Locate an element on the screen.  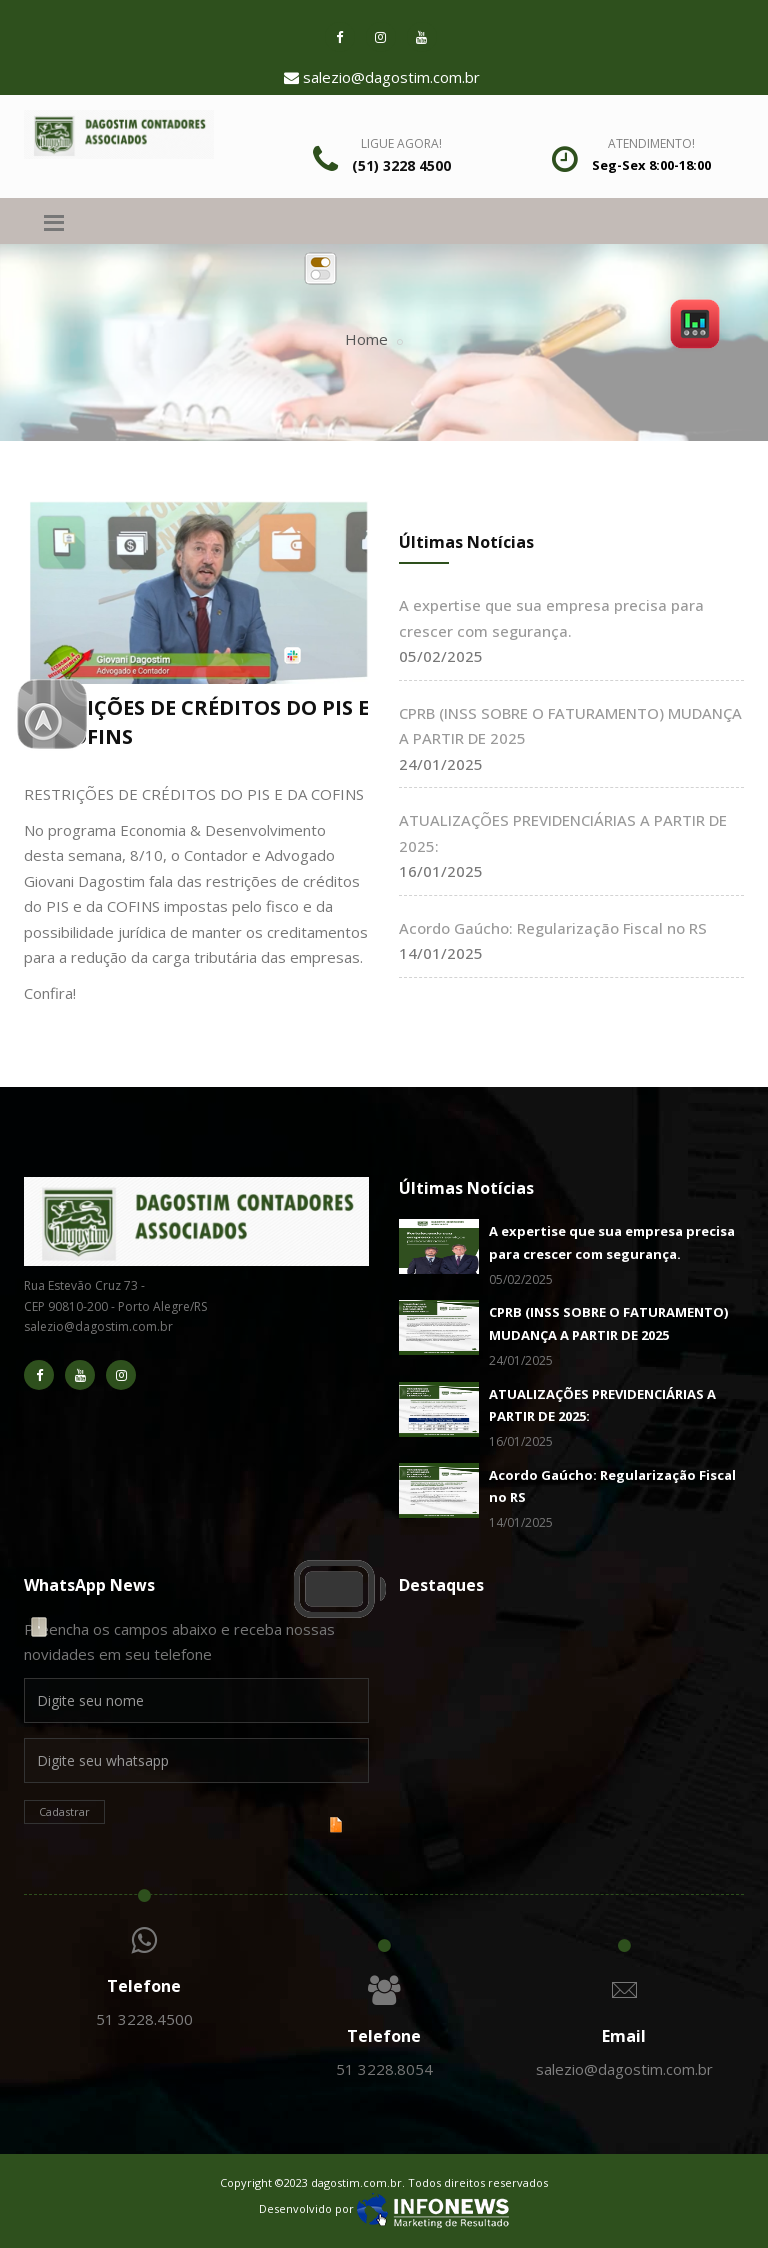
open apple maps is located at coordinates (52, 714).